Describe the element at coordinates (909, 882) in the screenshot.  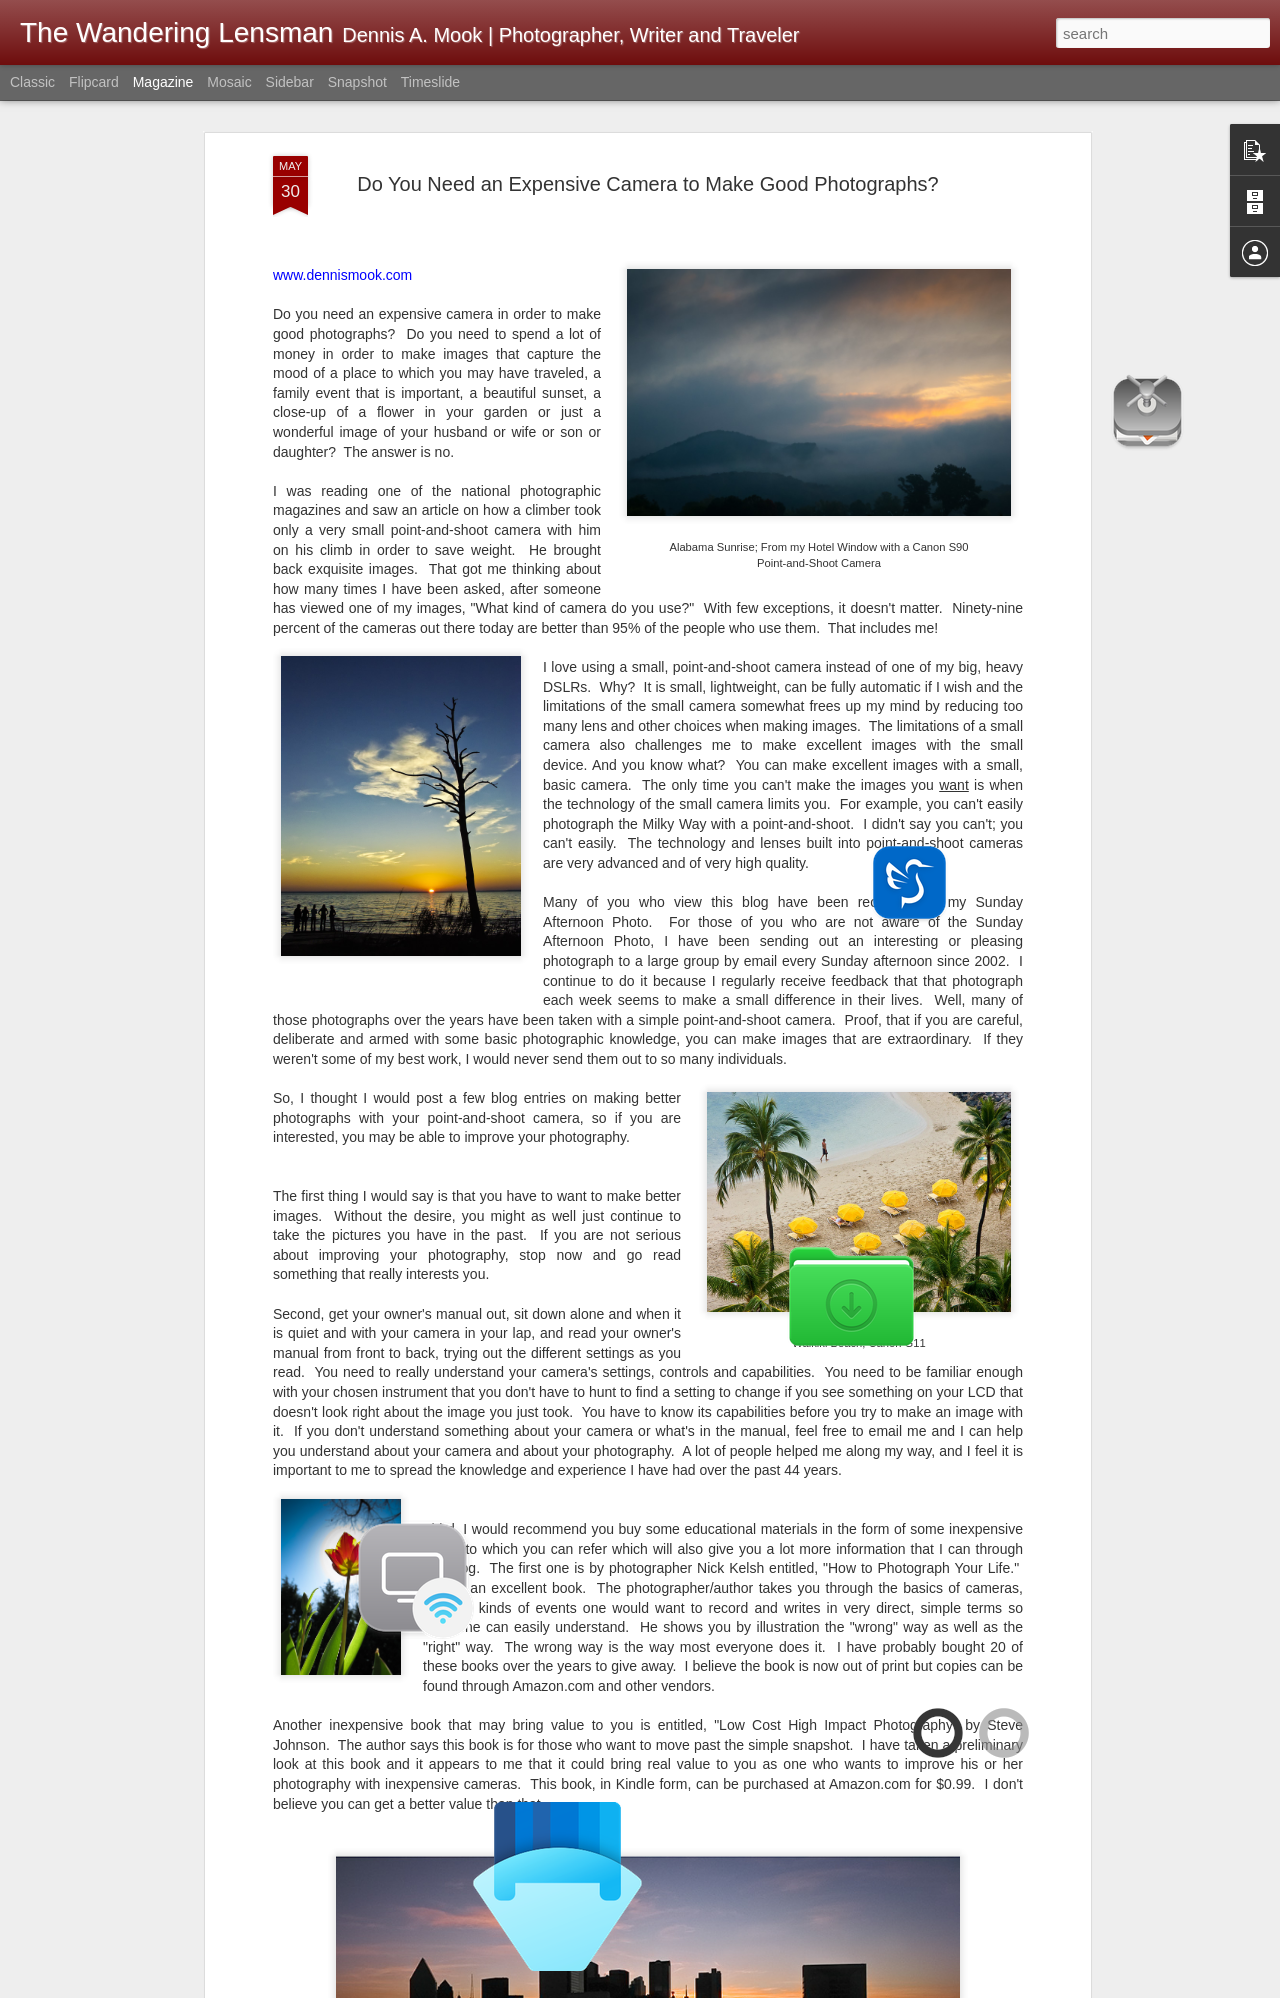
I see `launch lubuntu application` at that location.